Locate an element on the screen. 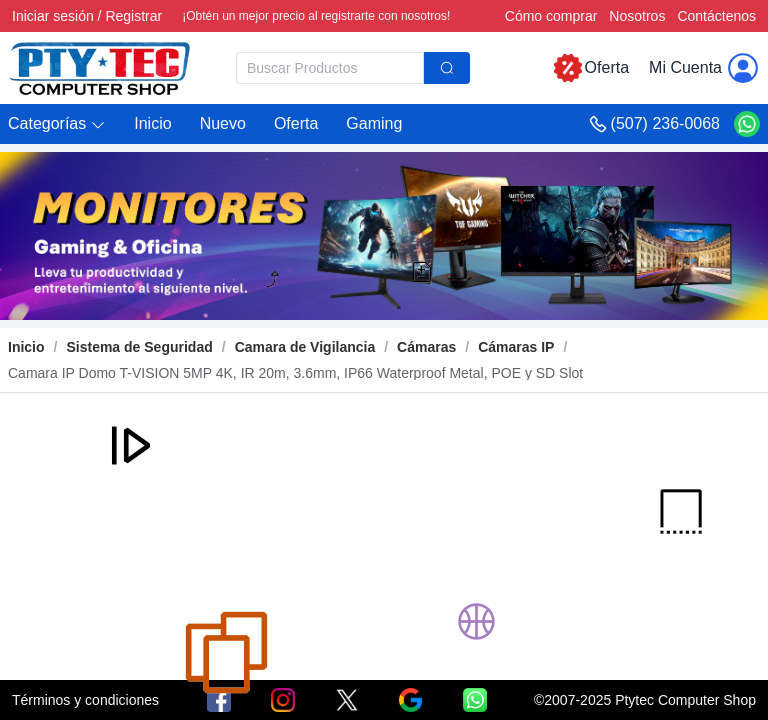 This screenshot has width=768, height=720. insert a code snippet is located at coordinates (679, 511).